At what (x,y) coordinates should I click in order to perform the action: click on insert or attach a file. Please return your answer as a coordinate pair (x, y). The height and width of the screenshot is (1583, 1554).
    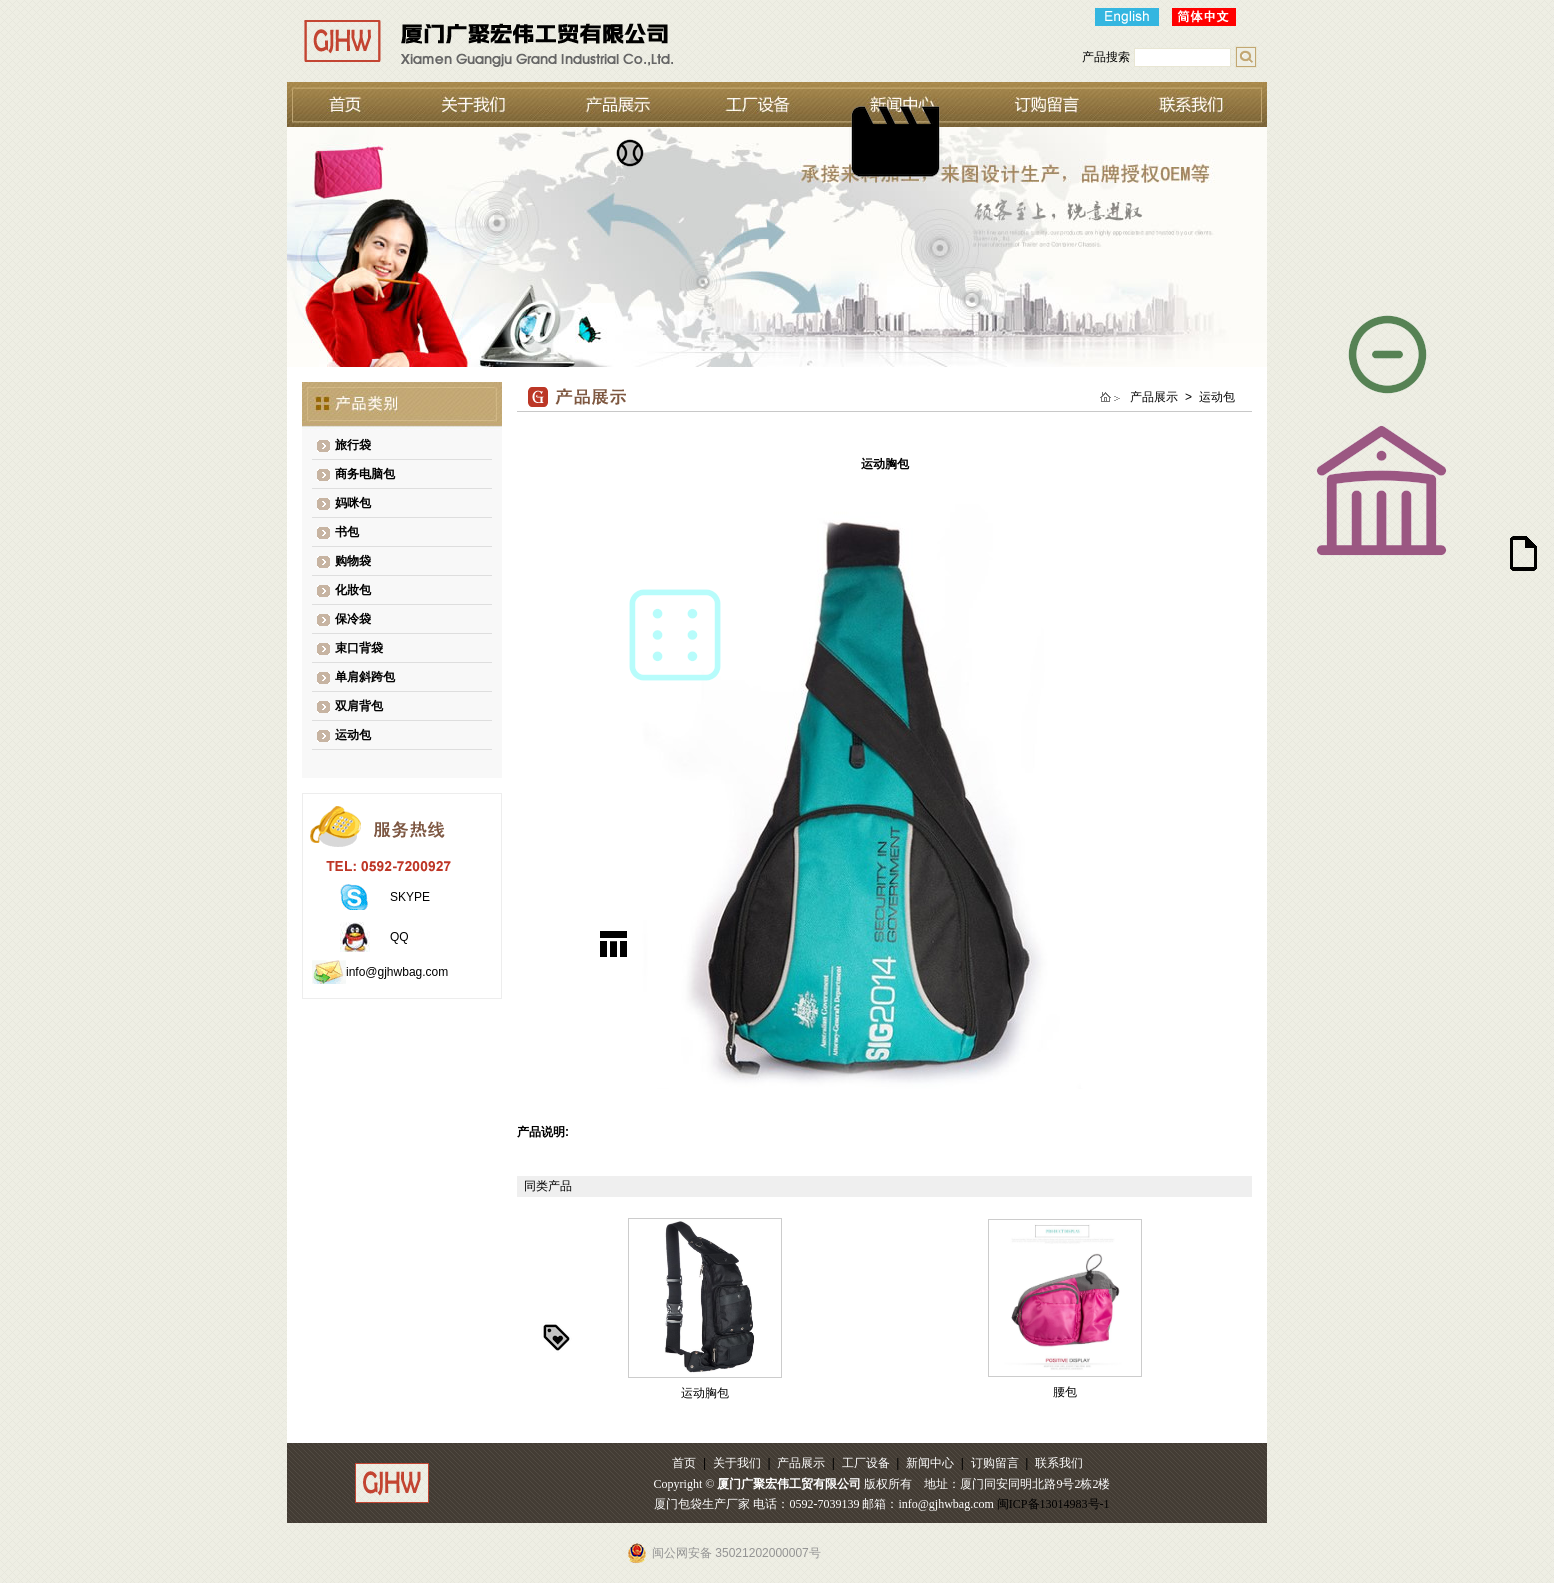
    Looking at the image, I should click on (1523, 553).